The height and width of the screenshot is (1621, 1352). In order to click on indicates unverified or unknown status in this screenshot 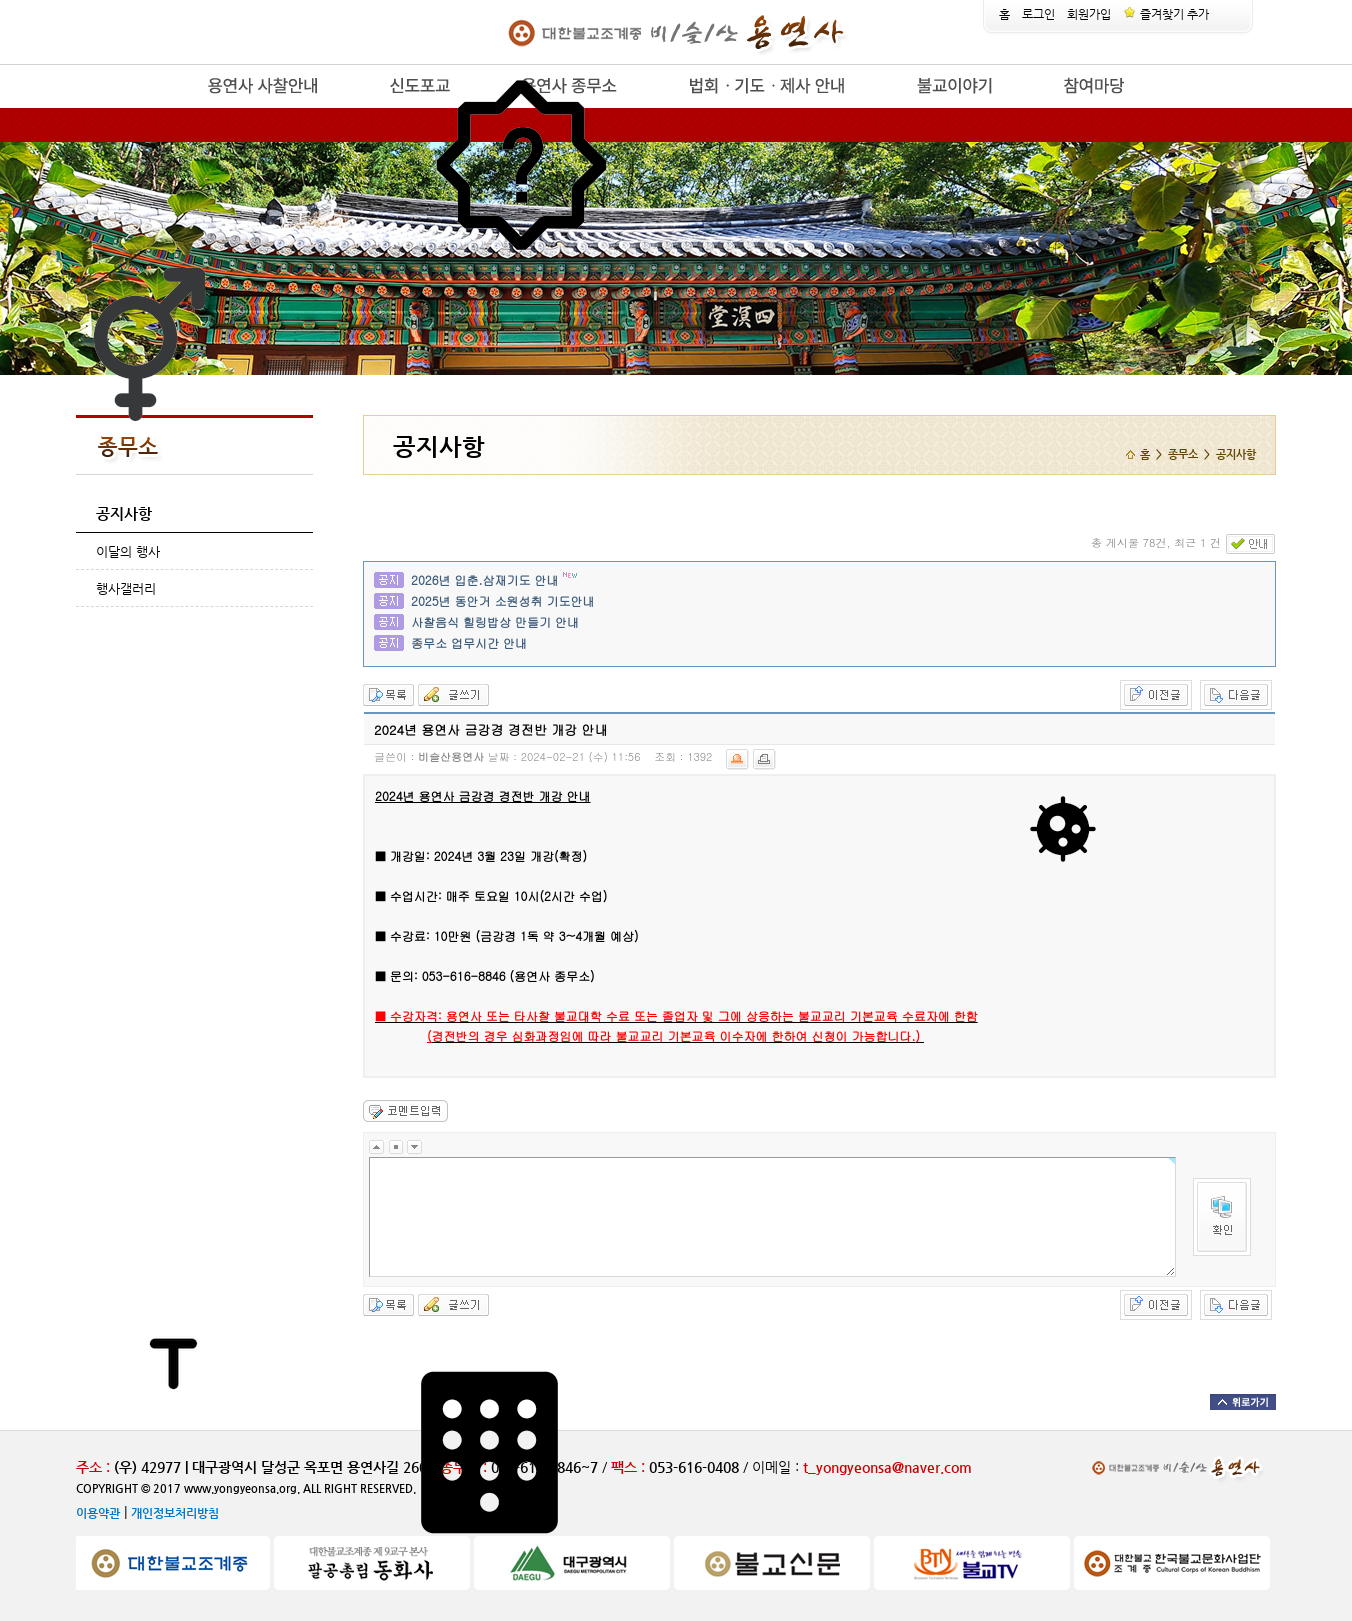, I will do `click(521, 165)`.